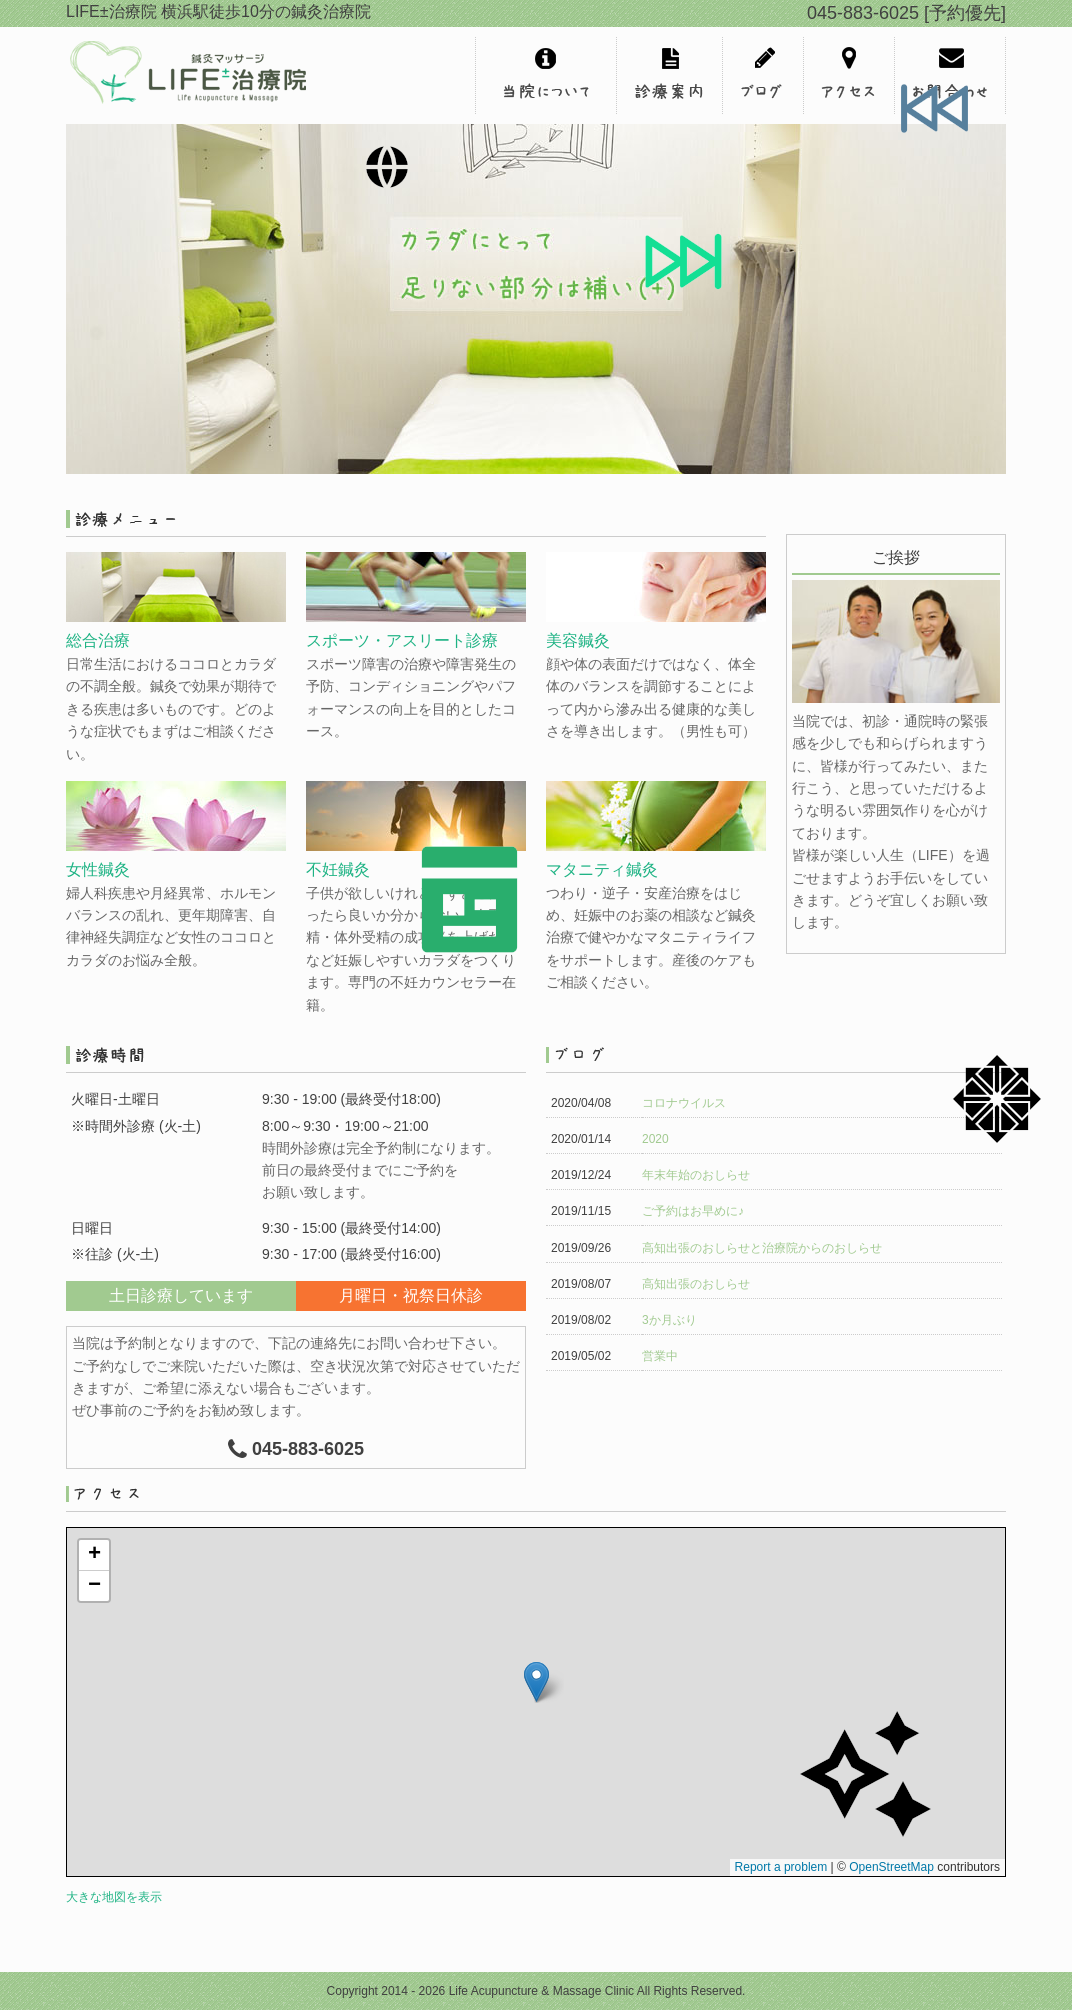 This screenshot has height=2010, width=1072. Describe the element at coordinates (387, 167) in the screenshot. I see `access global or international settings` at that location.